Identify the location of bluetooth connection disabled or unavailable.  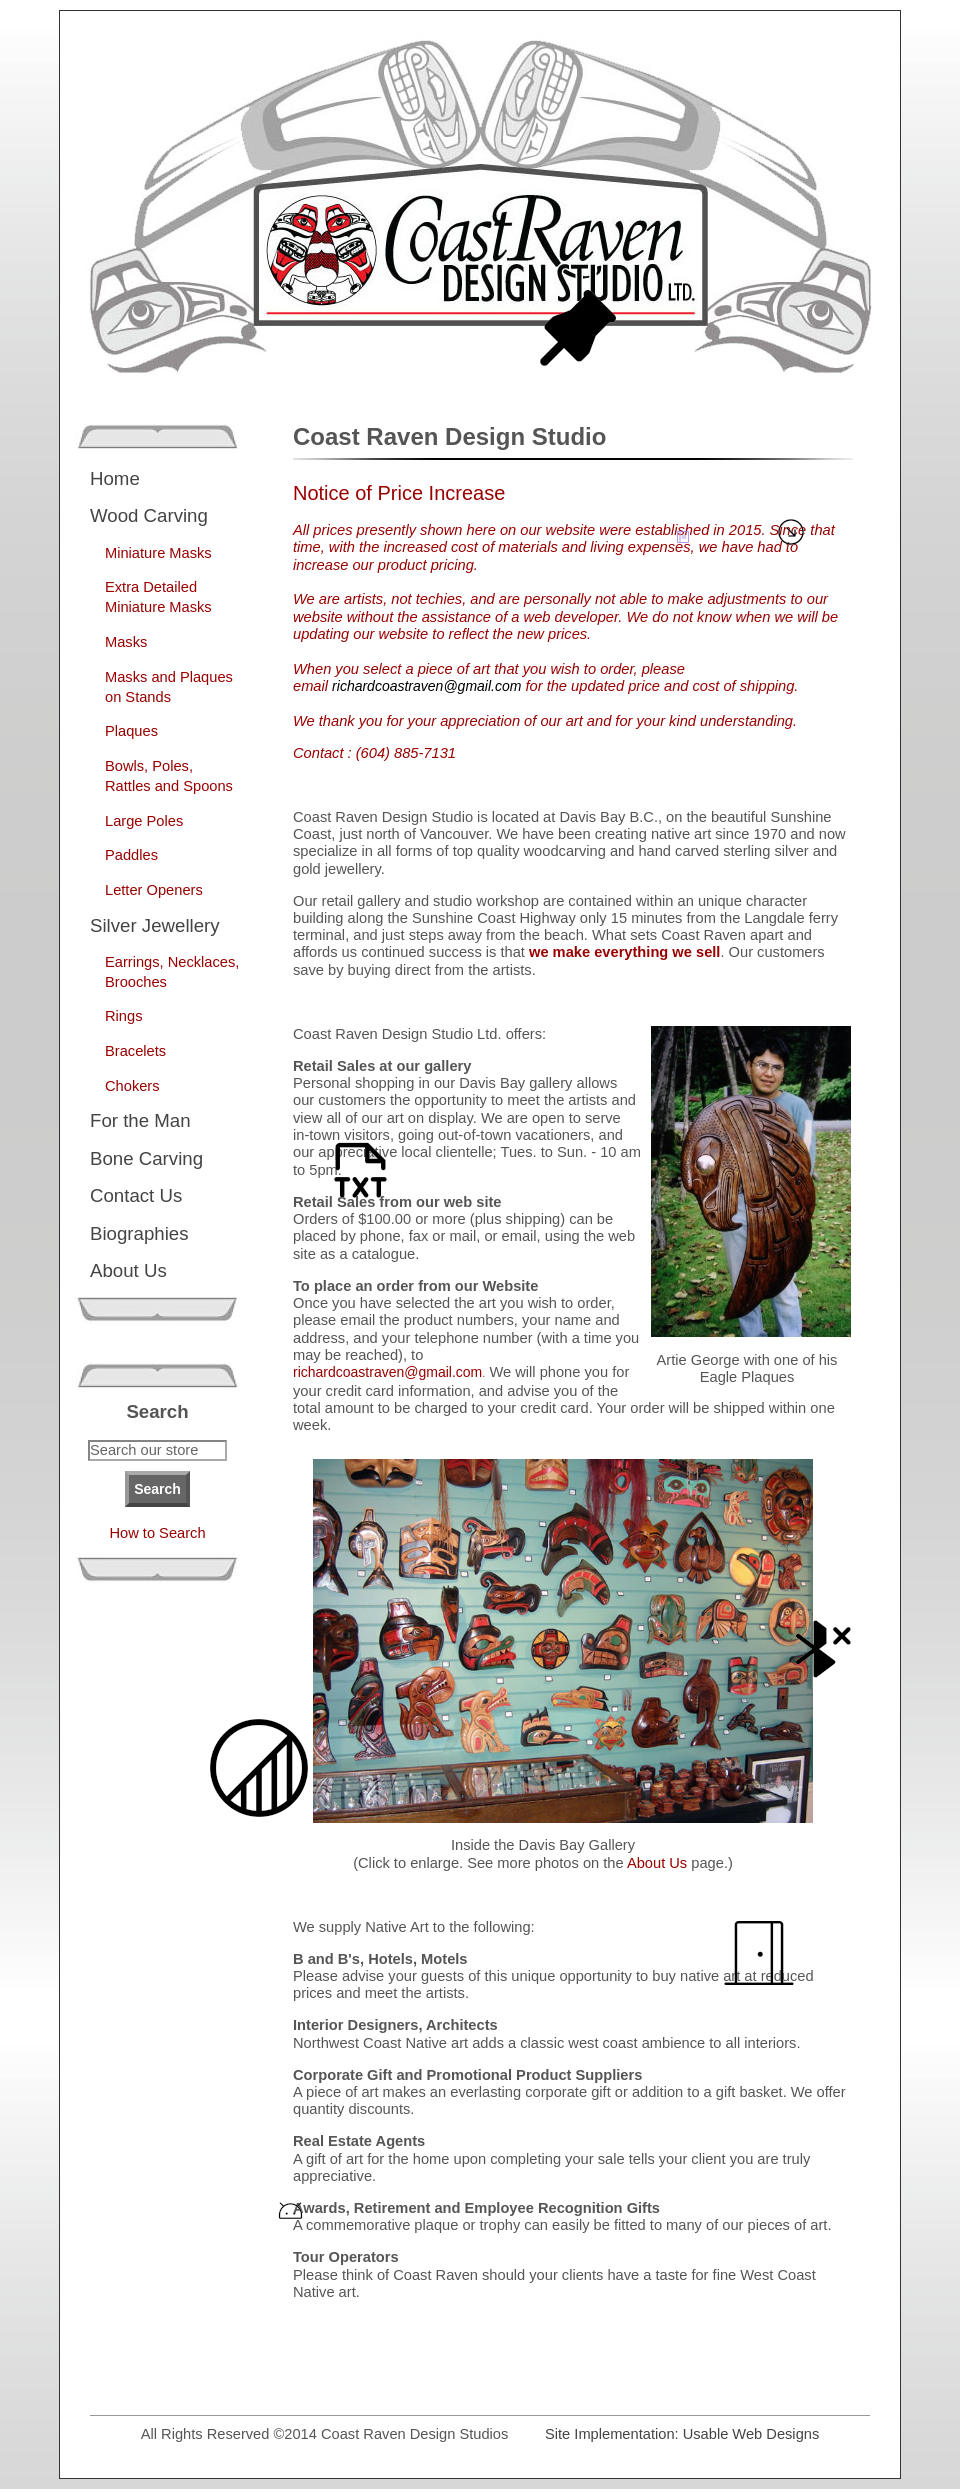
(820, 1649).